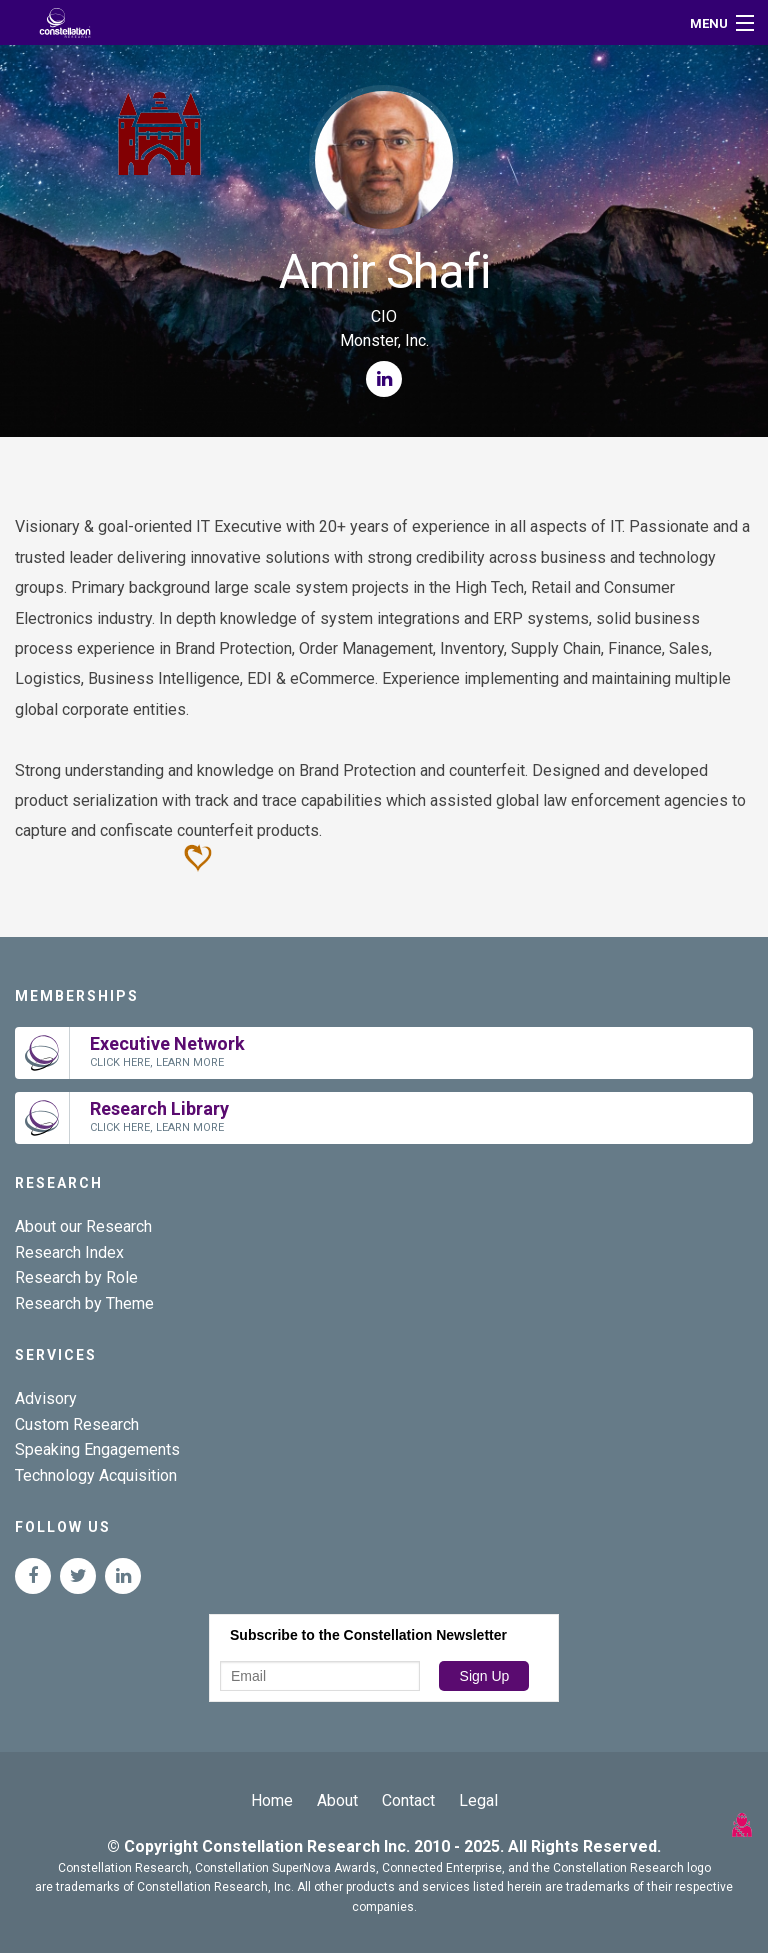 This screenshot has height=1953, width=768. Describe the element at coordinates (159, 133) in the screenshot. I see `enter the castle or fortress level` at that location.